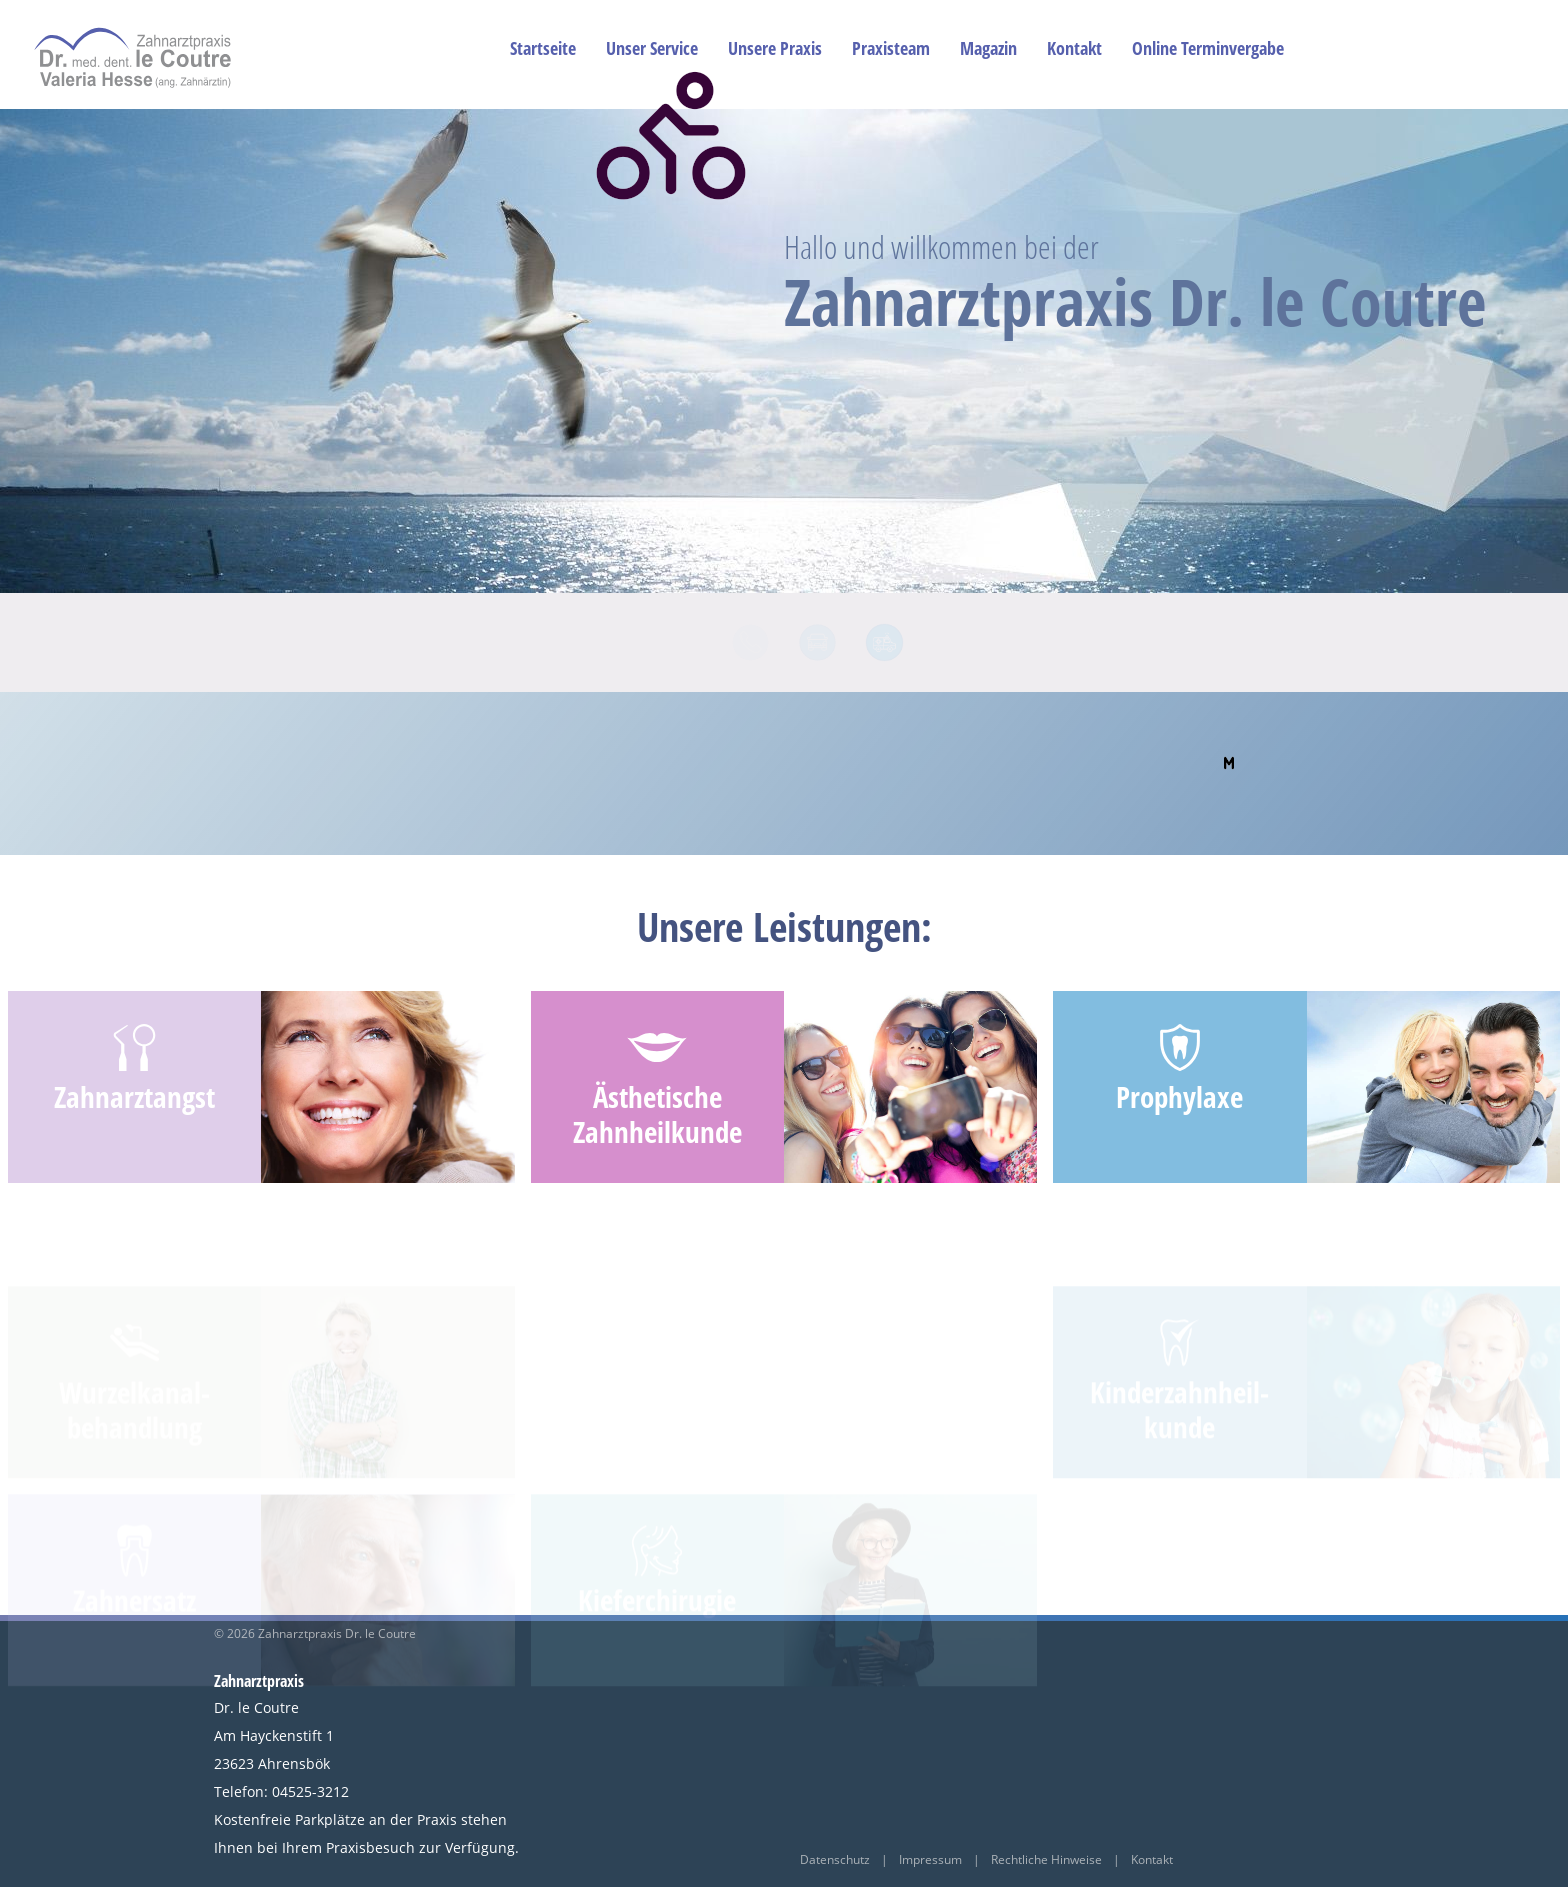 The image size is (1568, 1887). What do you see at coordinates (671, 141) in the screenshot?
I see `access cycling or bike-related features` at bounding box center [671, 141].